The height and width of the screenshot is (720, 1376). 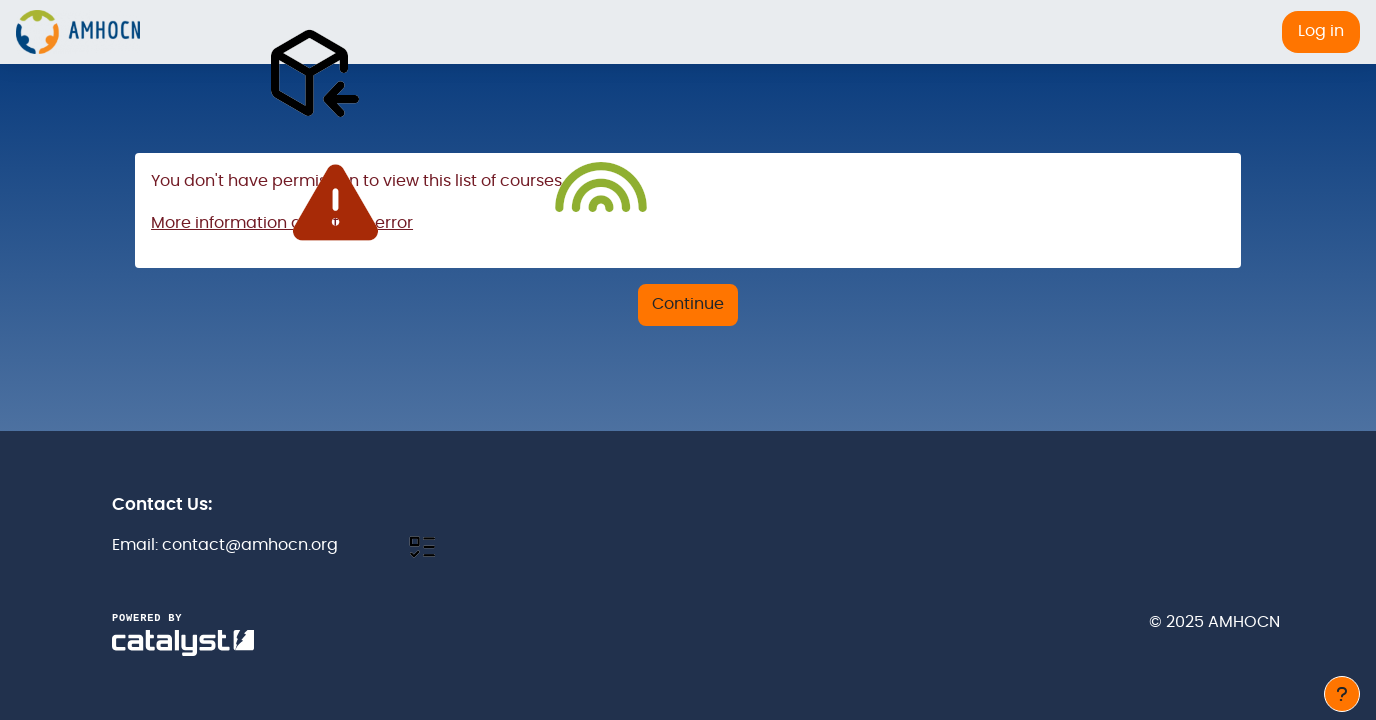 I want to click on view task list or checklist, so click(x=421, y=546).